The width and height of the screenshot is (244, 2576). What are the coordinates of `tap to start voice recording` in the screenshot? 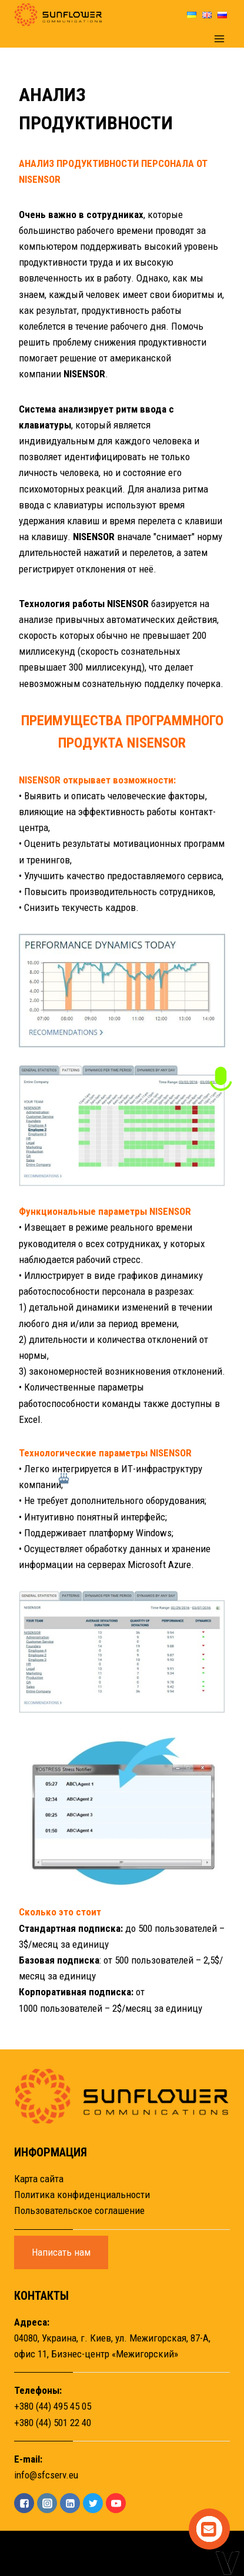 It's located at (220, 1079).